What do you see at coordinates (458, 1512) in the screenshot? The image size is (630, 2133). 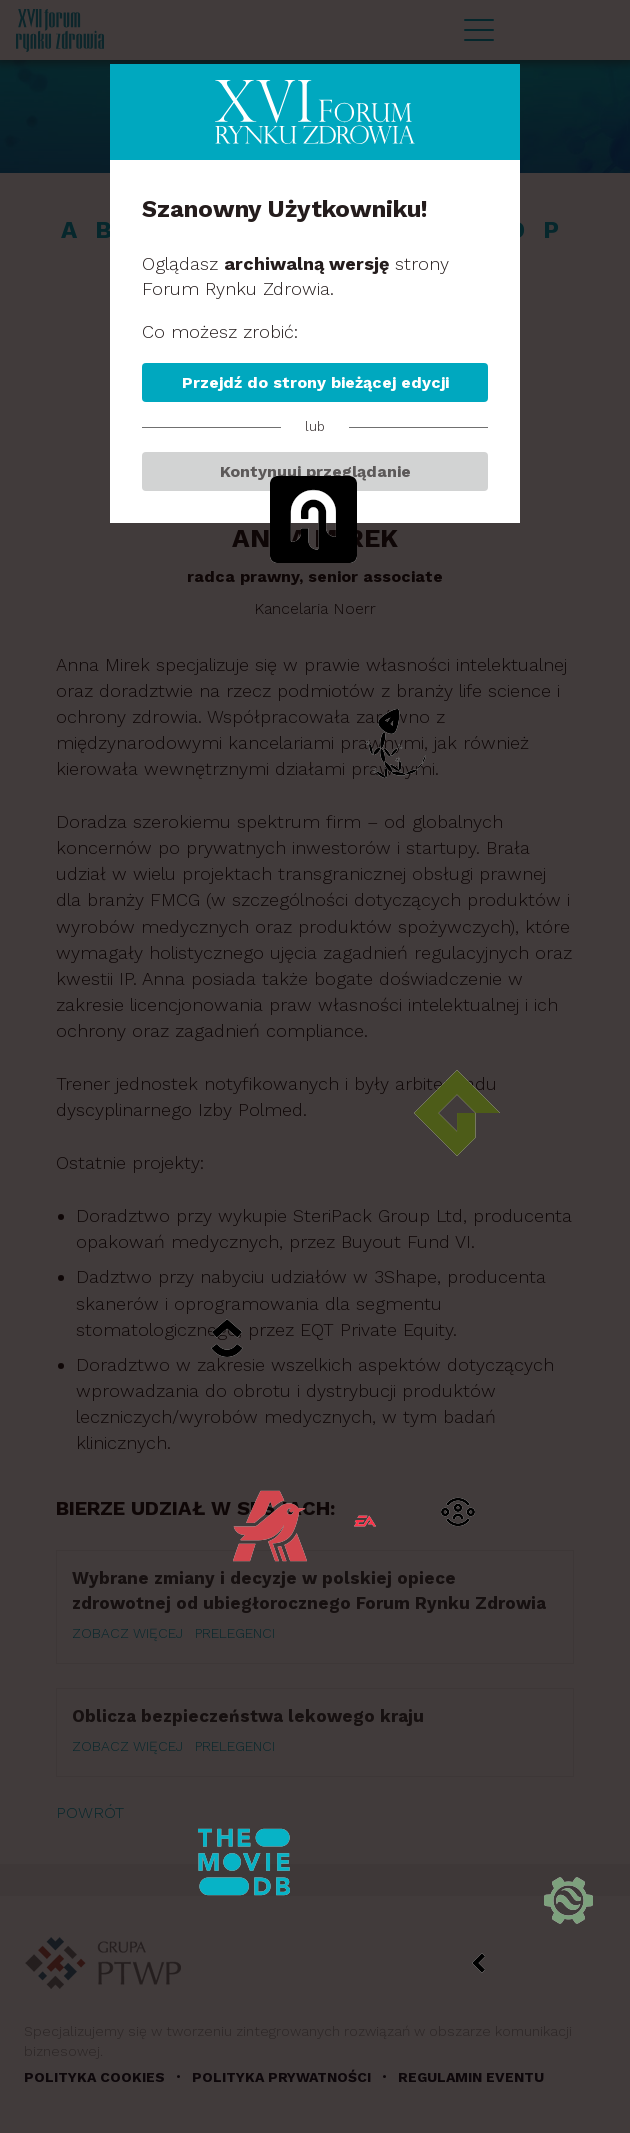 I see `view community members` at bounding box center [458, 1512].